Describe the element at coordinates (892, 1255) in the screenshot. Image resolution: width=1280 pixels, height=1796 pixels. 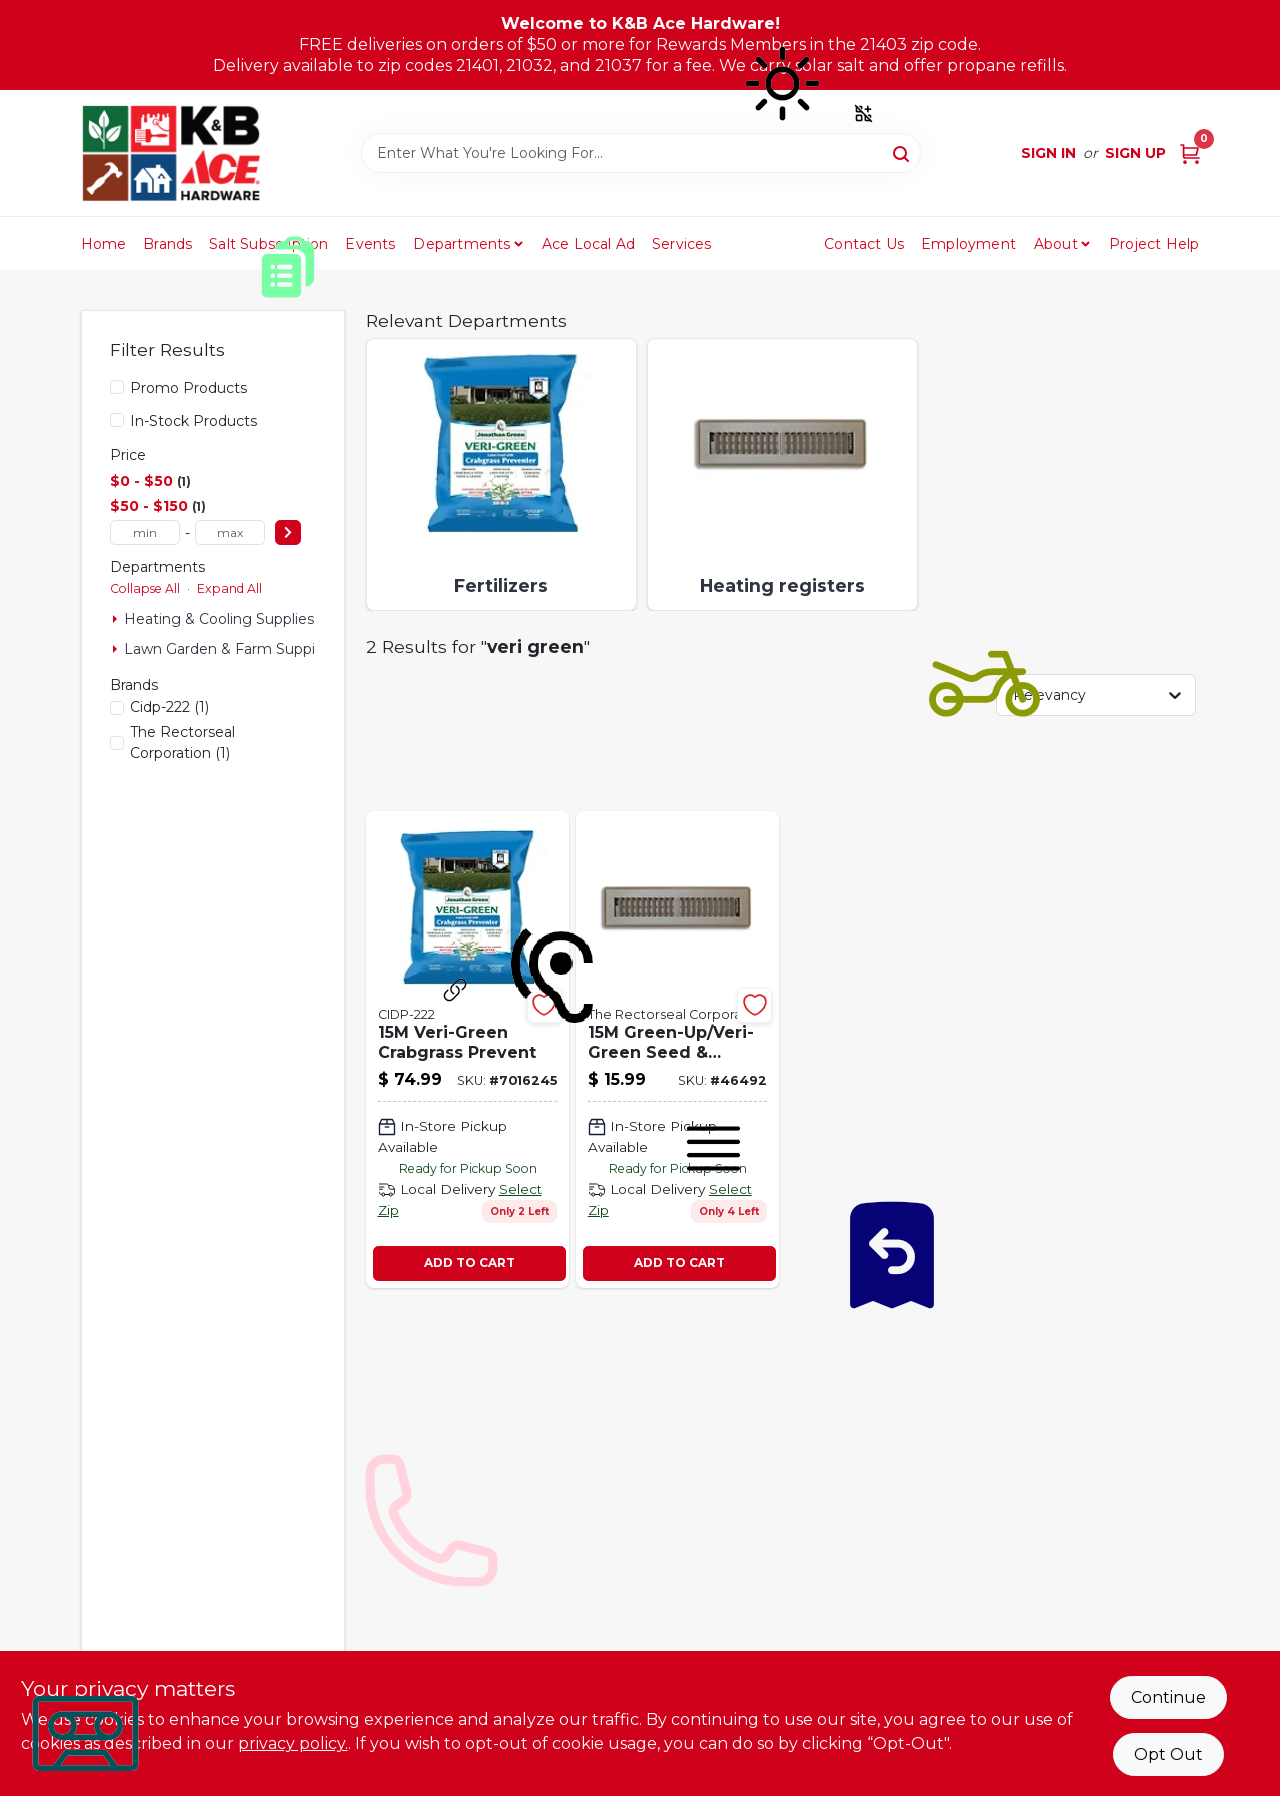
I see `request a refund for a purchase` at that location.